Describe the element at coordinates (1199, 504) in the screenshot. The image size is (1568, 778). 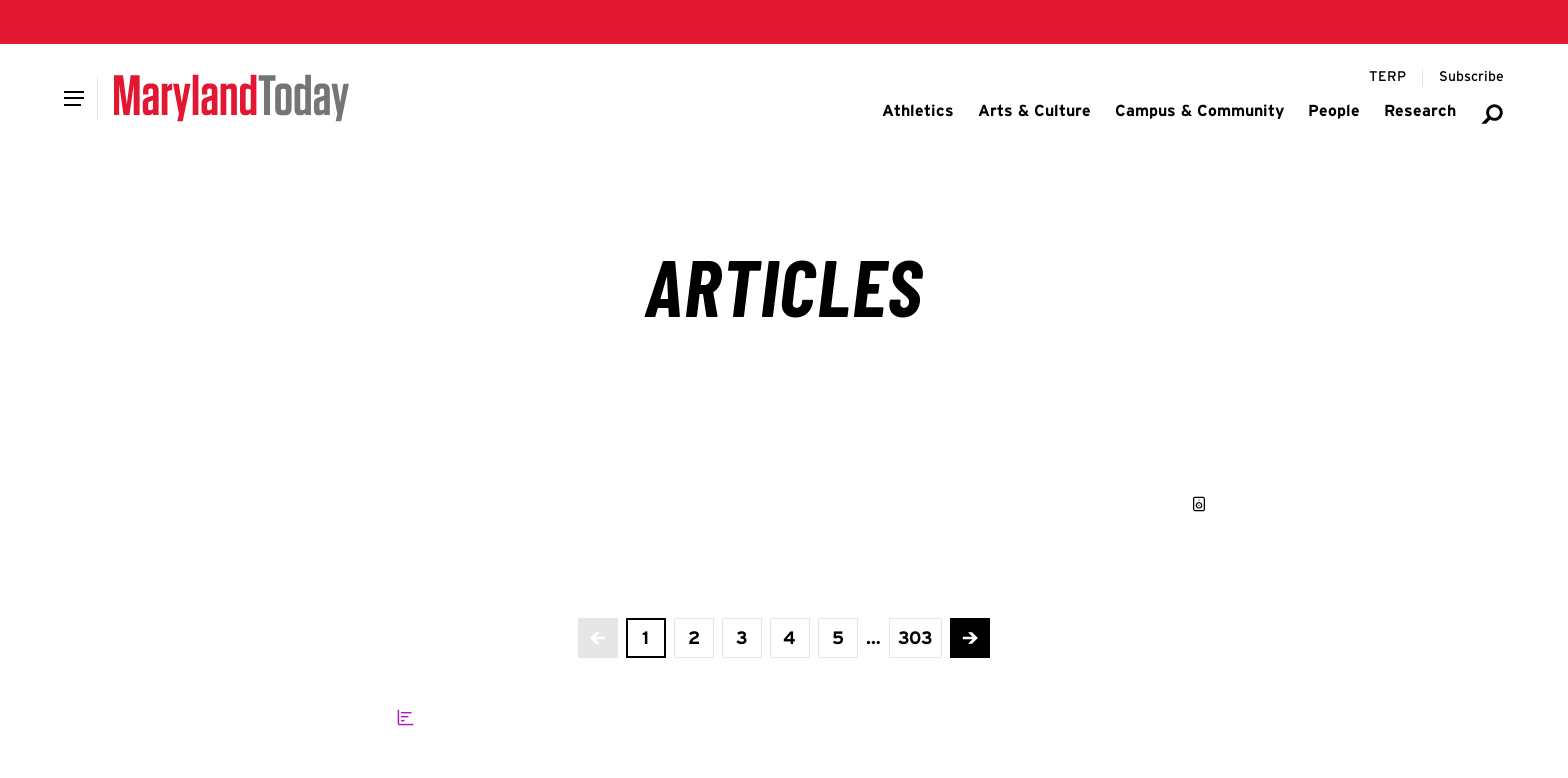
I see `adjust audio output settings` at that location.